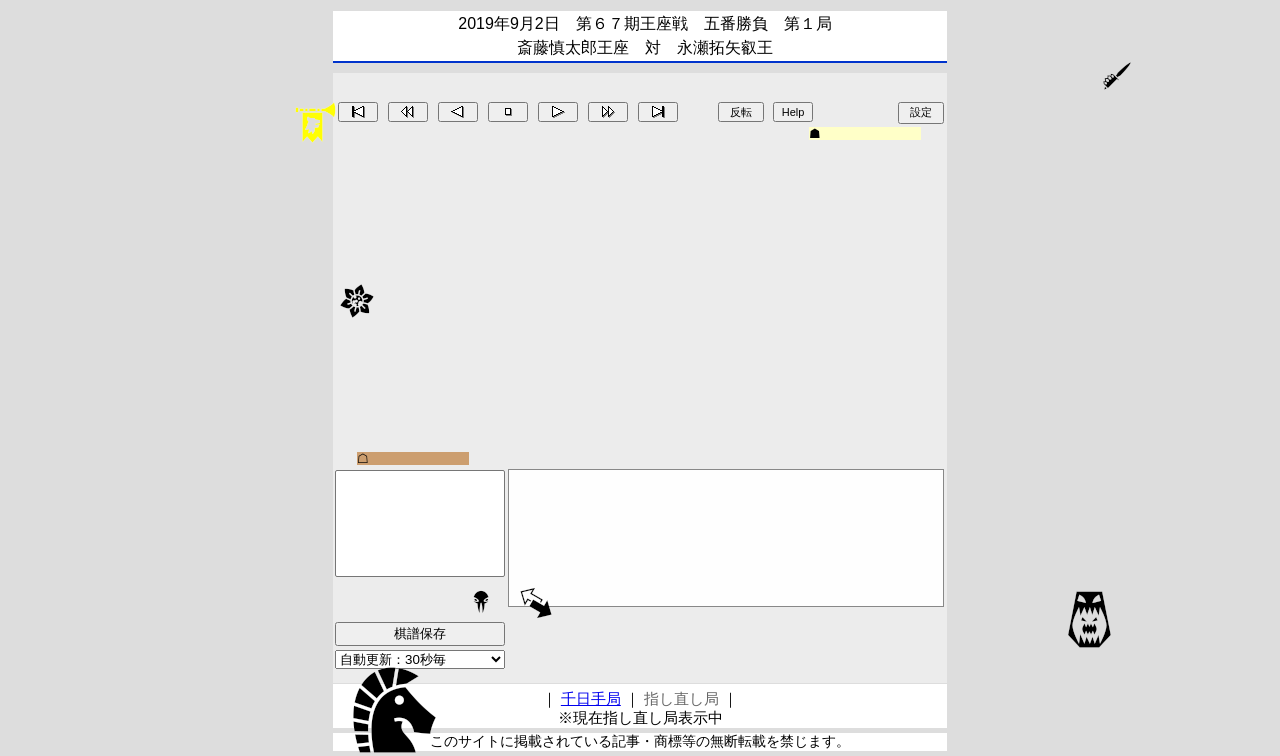  What do you see at coordinates (395, 710) in the screenshot?
I see `select the knight piece in a chess game` at bounding box center [395, 710].